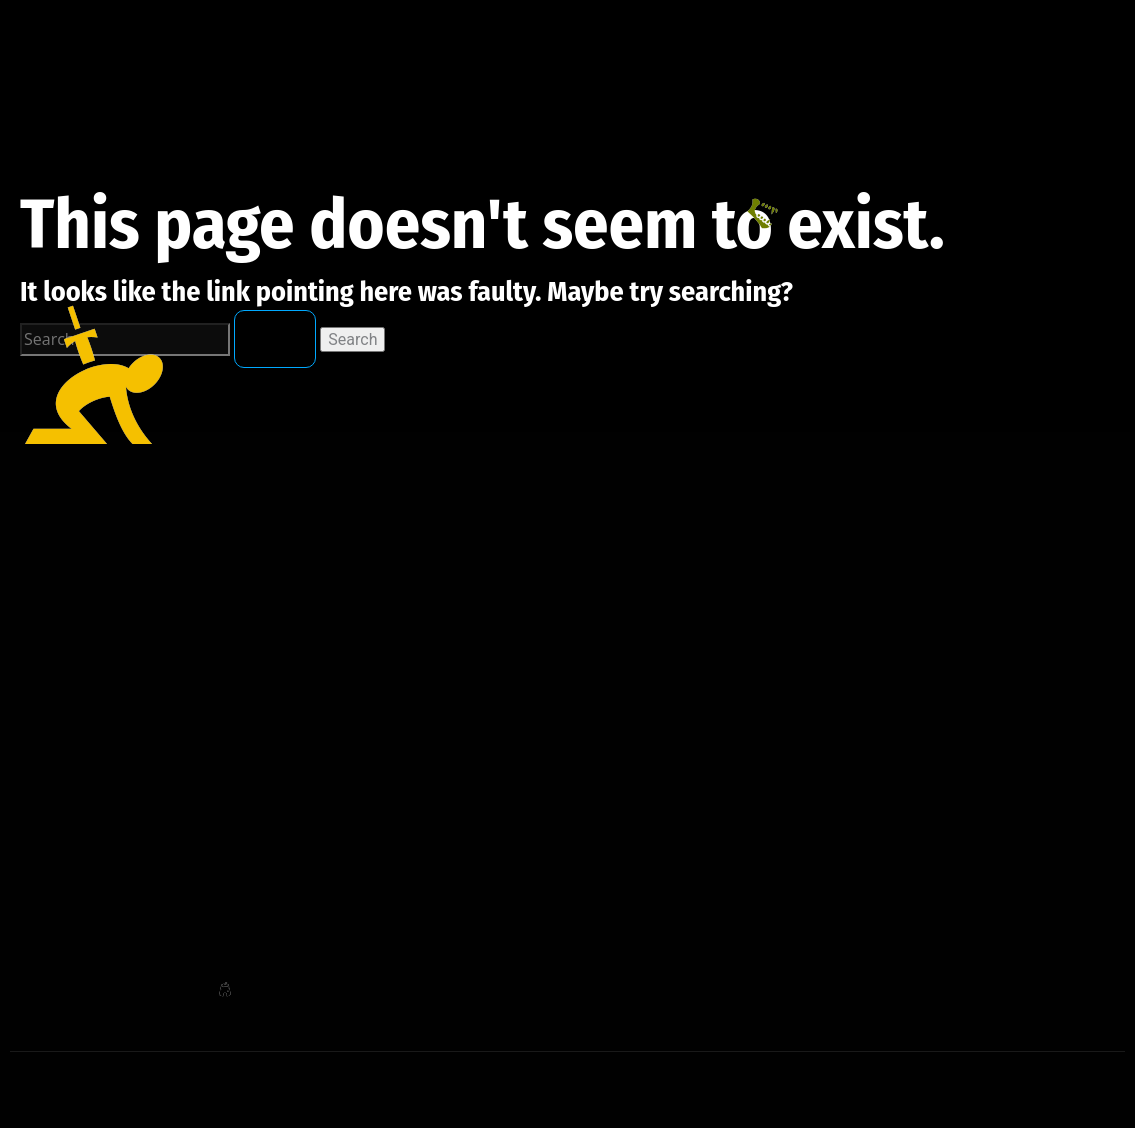  Describe the element at coordinates (762, 213) in the screenshot. I see `jawbone item in a game inventory` at that location.